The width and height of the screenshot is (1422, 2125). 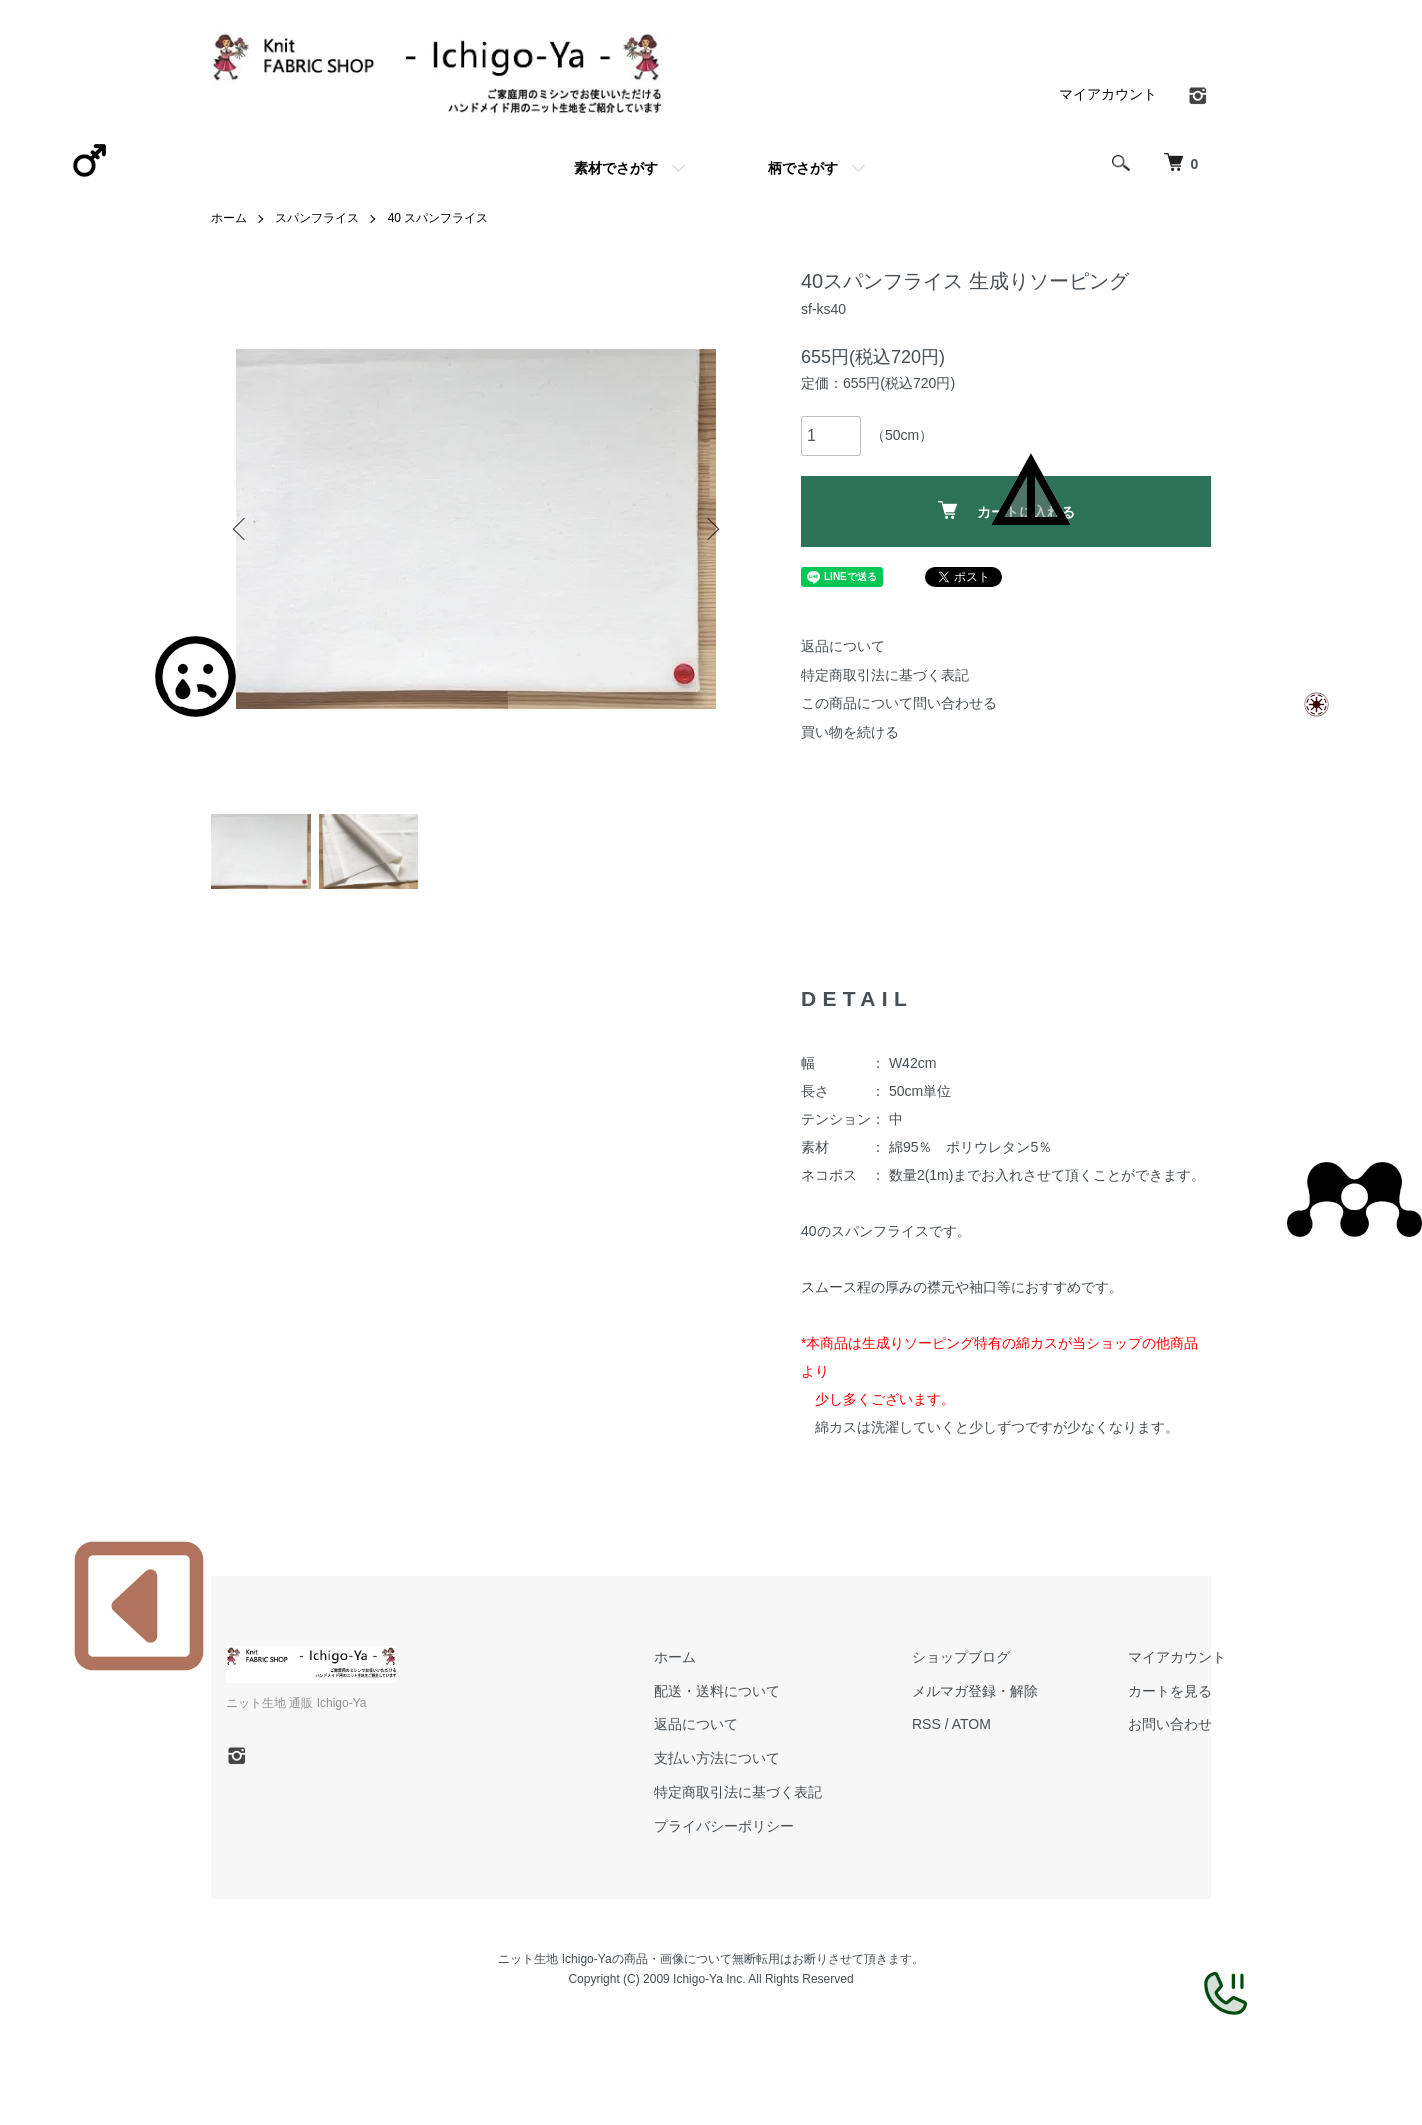 What do you see at coordinates (1316, 704) in the screenshot?
I see `galactic republic logo from star wars` at bounding box center [1316, 704].